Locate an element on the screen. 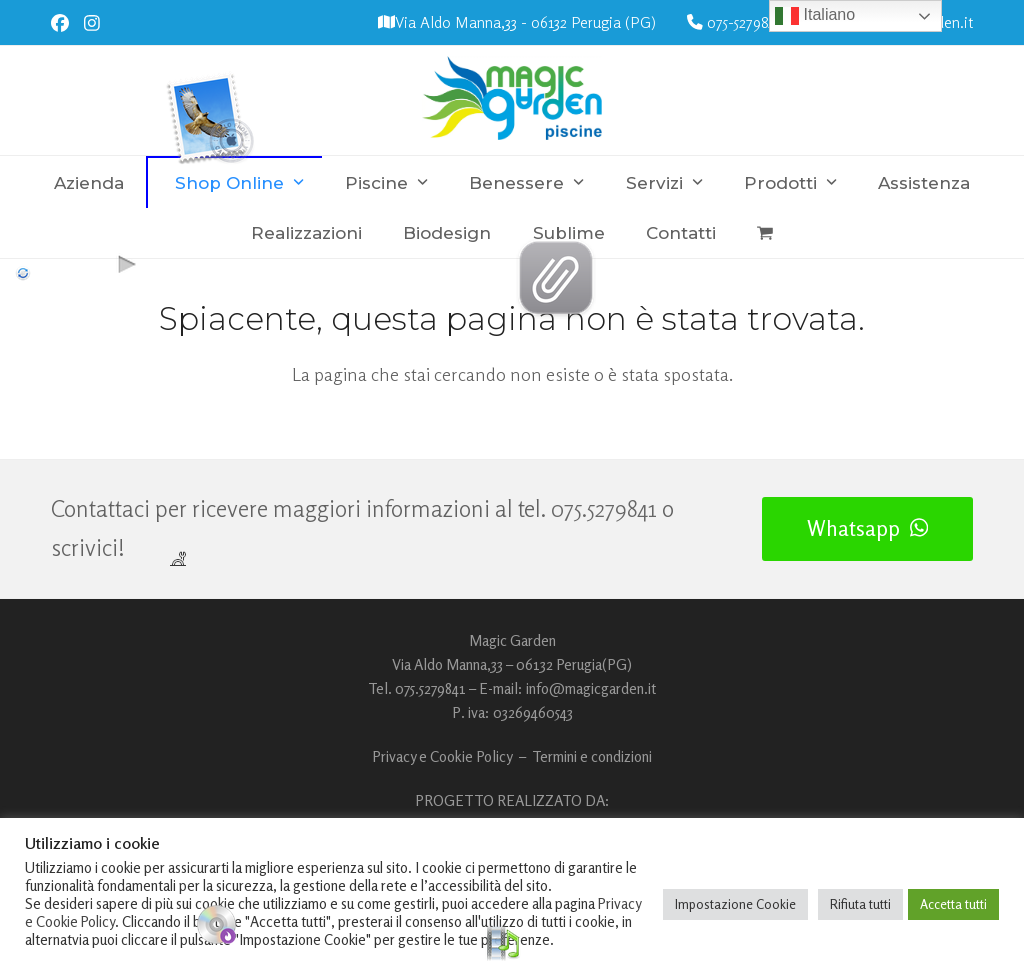  open multimedia applications is located at coordinates (503, 943).